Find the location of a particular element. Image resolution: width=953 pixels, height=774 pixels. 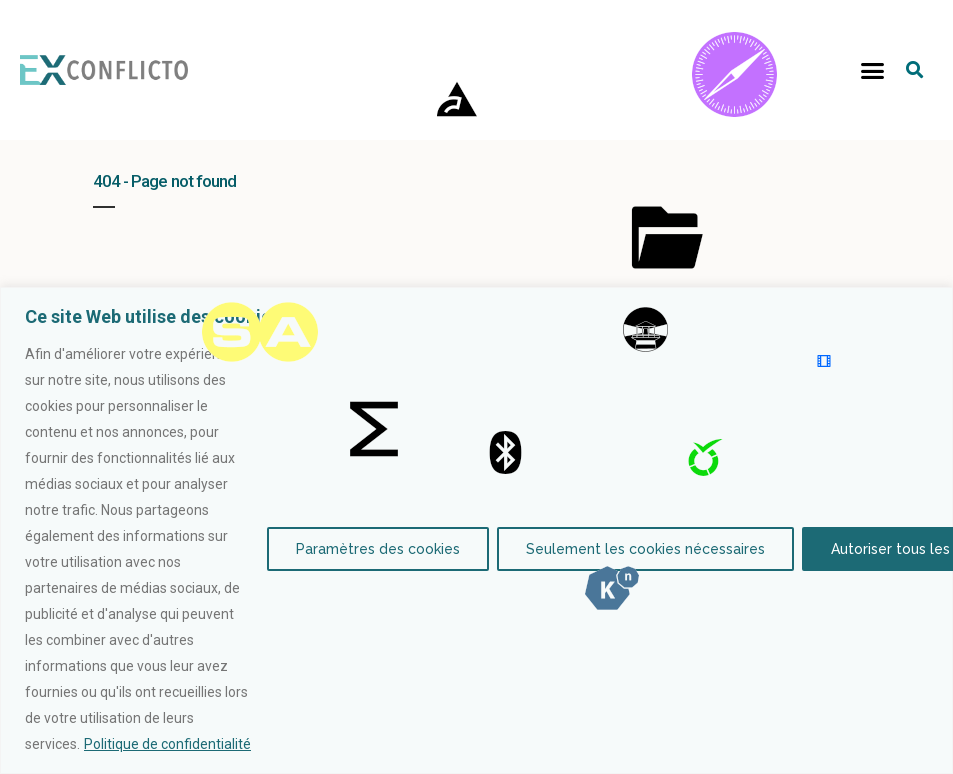

open Safari web browser is located at coordinates (734, 74).